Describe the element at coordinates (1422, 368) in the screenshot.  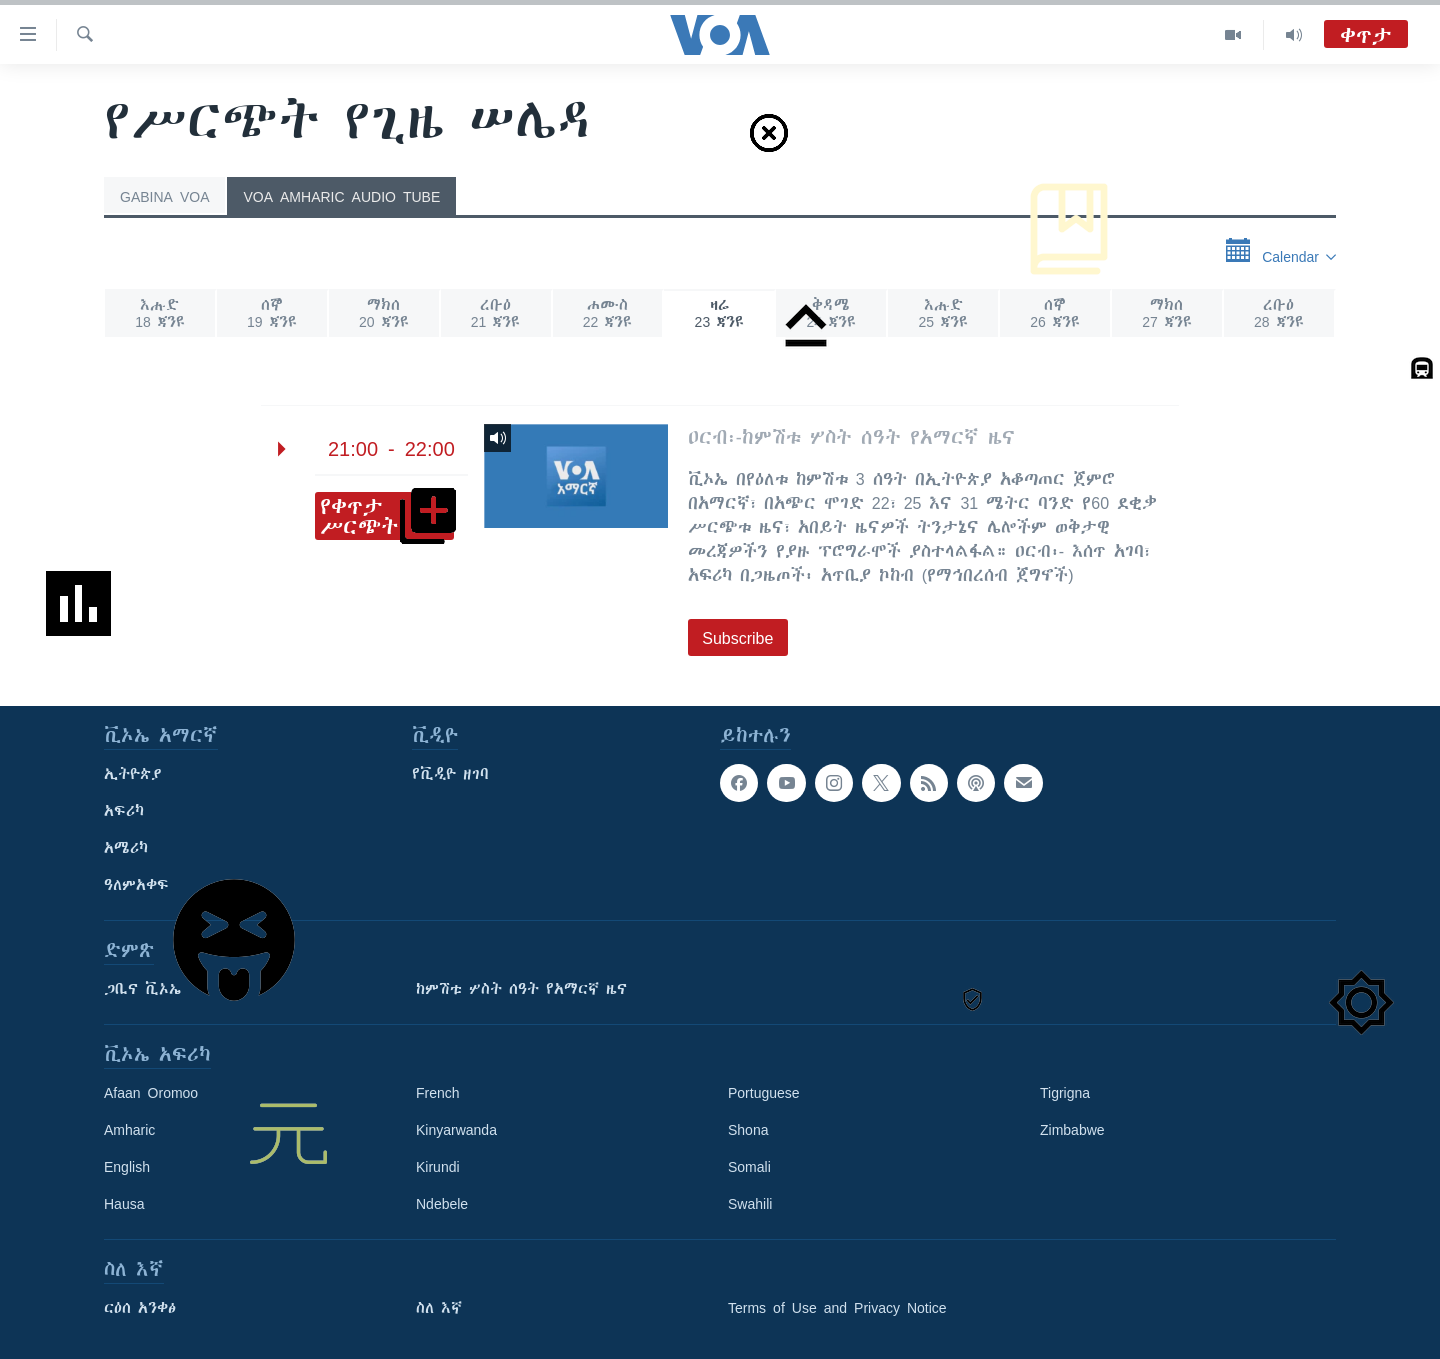
I see `view subway or metro transit options` at that location.